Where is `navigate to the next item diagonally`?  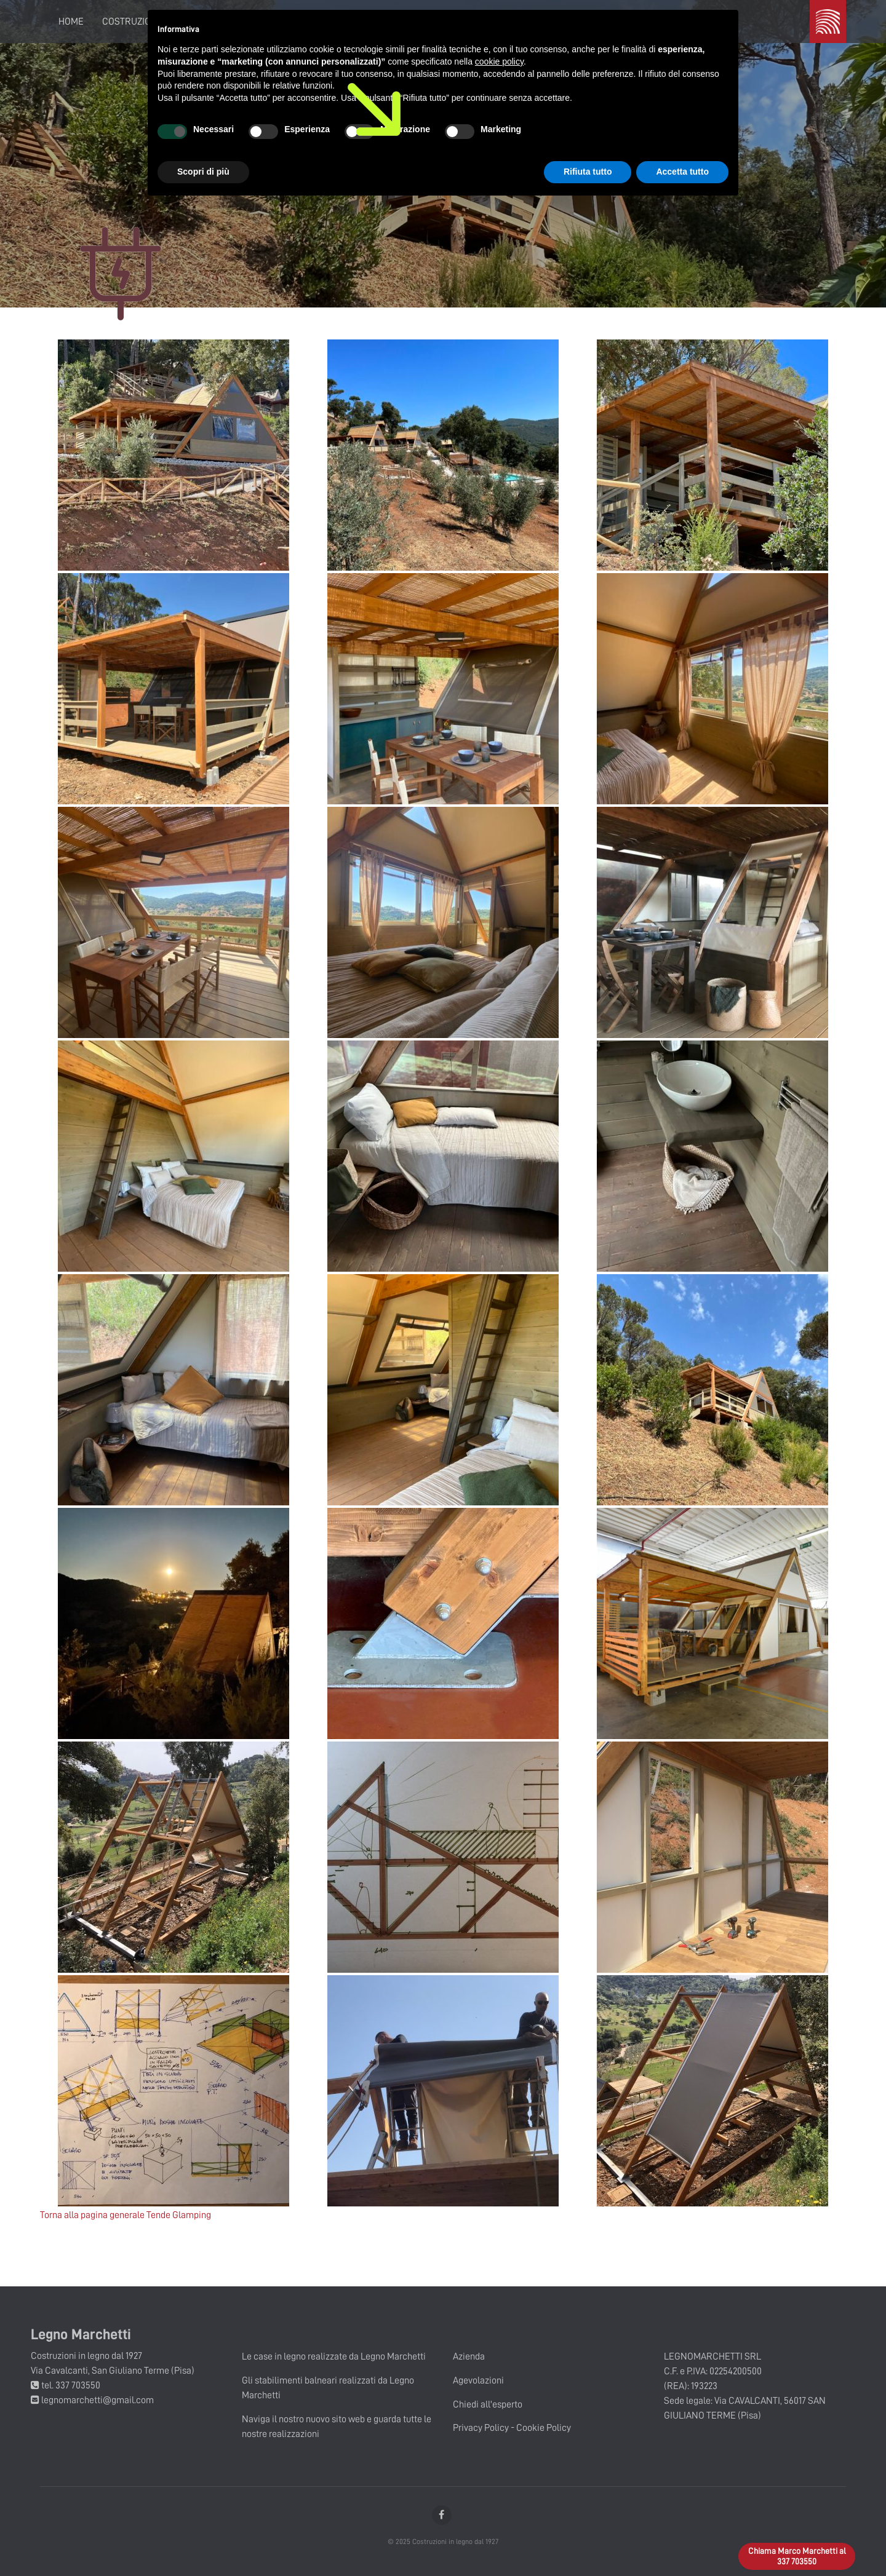 navigate to the next item diagonally is located at coordinates (374, 109).